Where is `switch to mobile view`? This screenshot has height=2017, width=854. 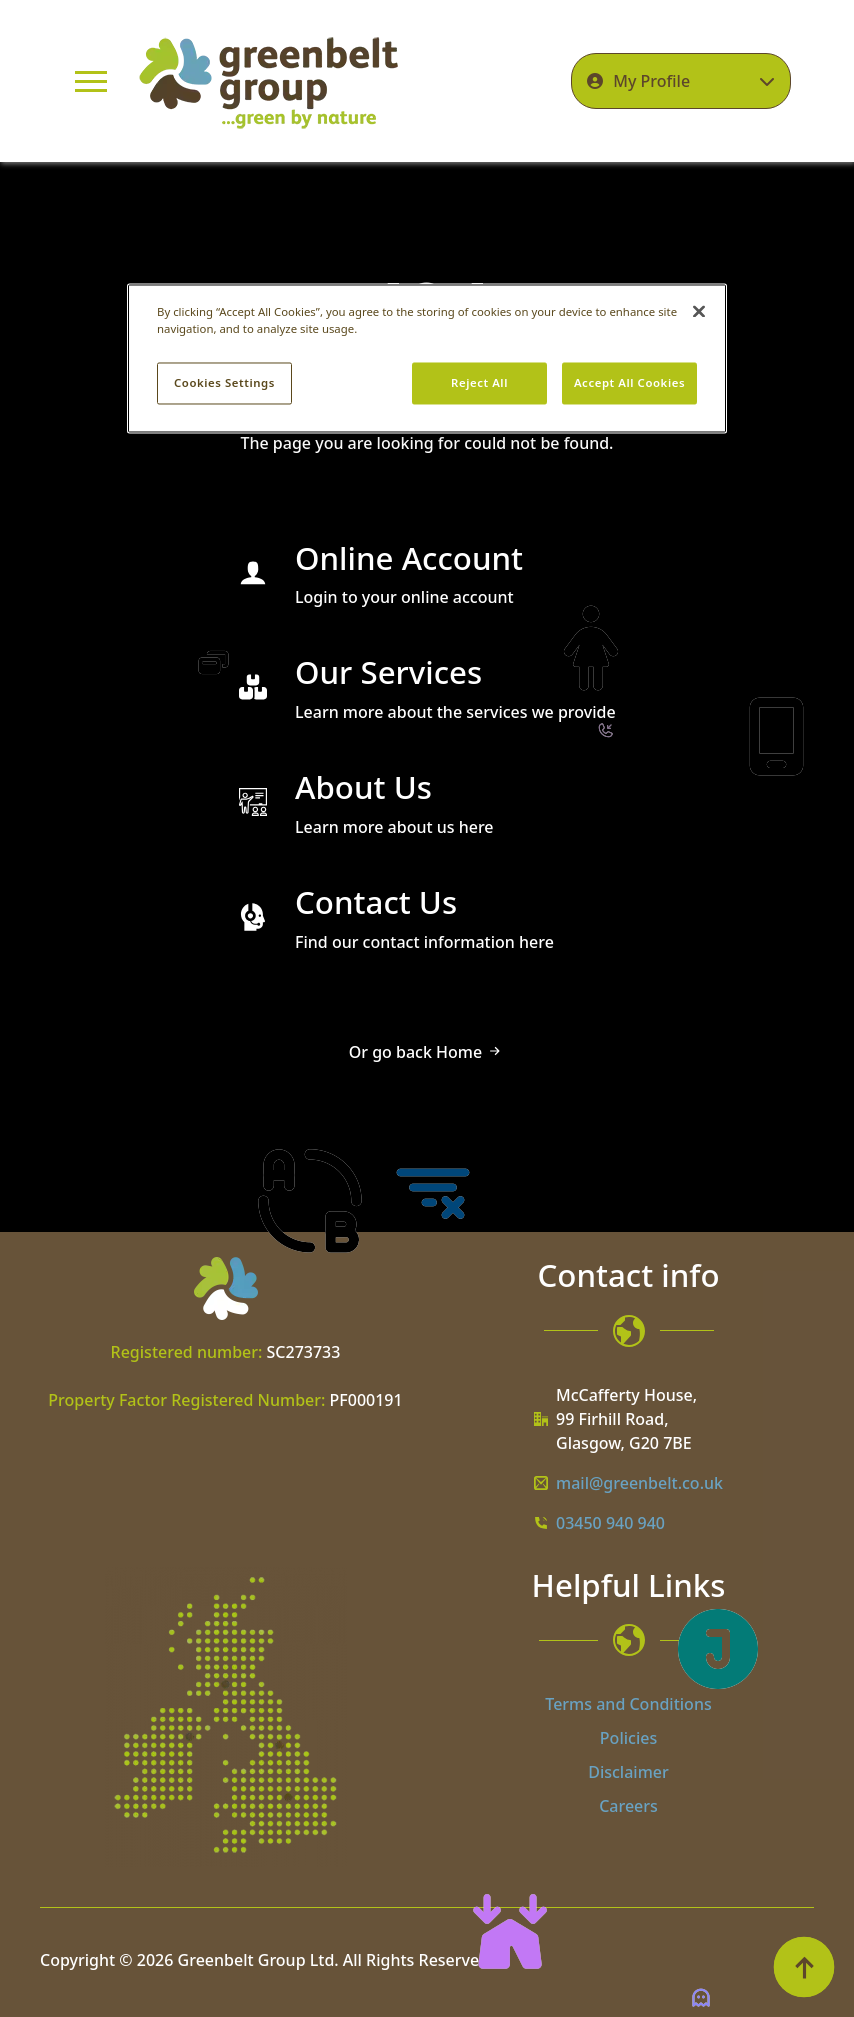
switch to mobile view is located at coordinates (776, 736).